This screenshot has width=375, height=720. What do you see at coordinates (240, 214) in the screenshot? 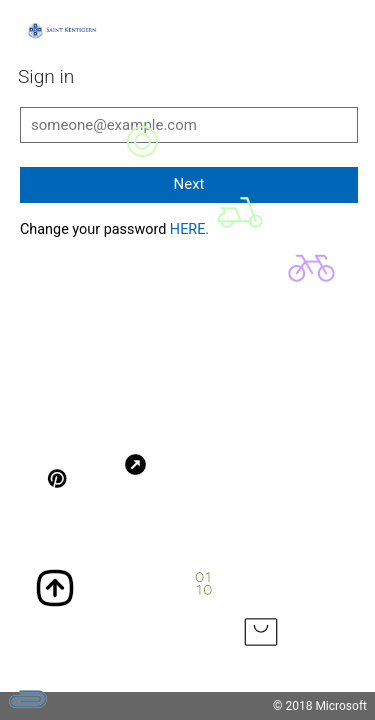
I see `select moped or scooter delivery option` at bounding box center [240, 214].